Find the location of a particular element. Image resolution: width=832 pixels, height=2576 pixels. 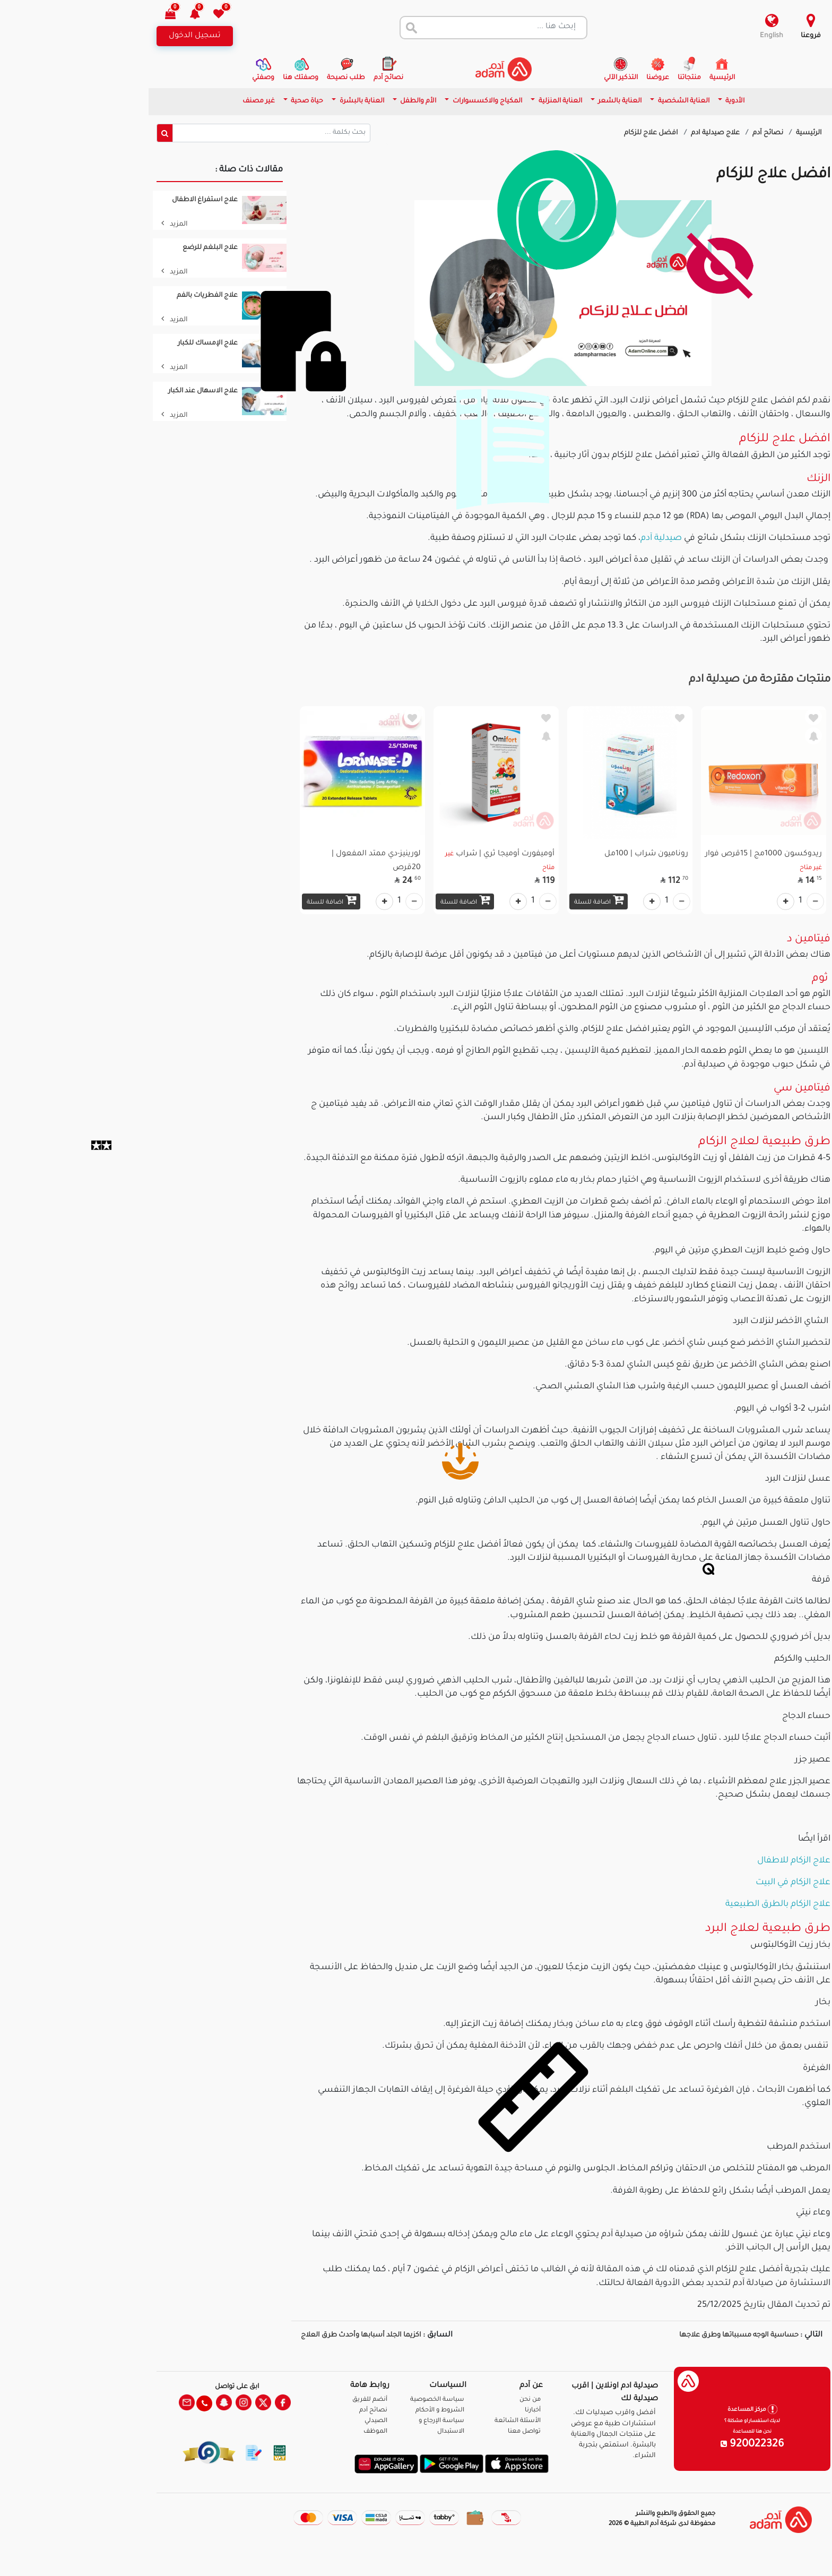

indicates phone is locked or secured is located at coordinates (296, 341).